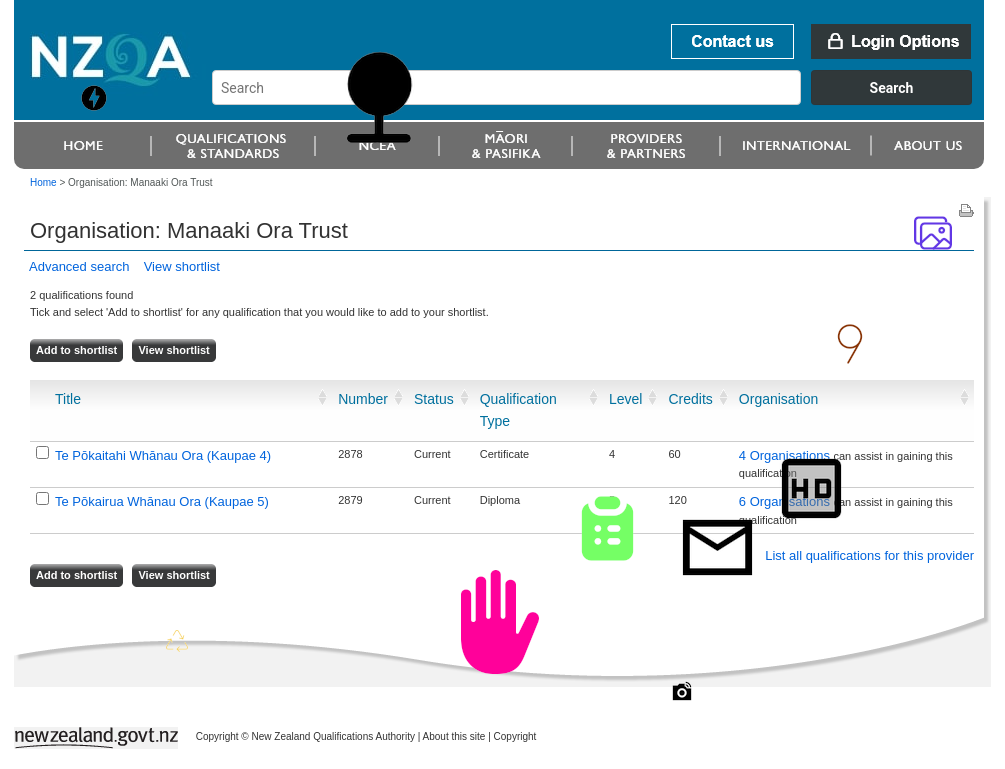 Image resolution: width=1005 pixels, height=769 pixels. Describe the element at coordinates (811, 488) in the screenshot. I see `indicates high definition video quality is available` at that location.